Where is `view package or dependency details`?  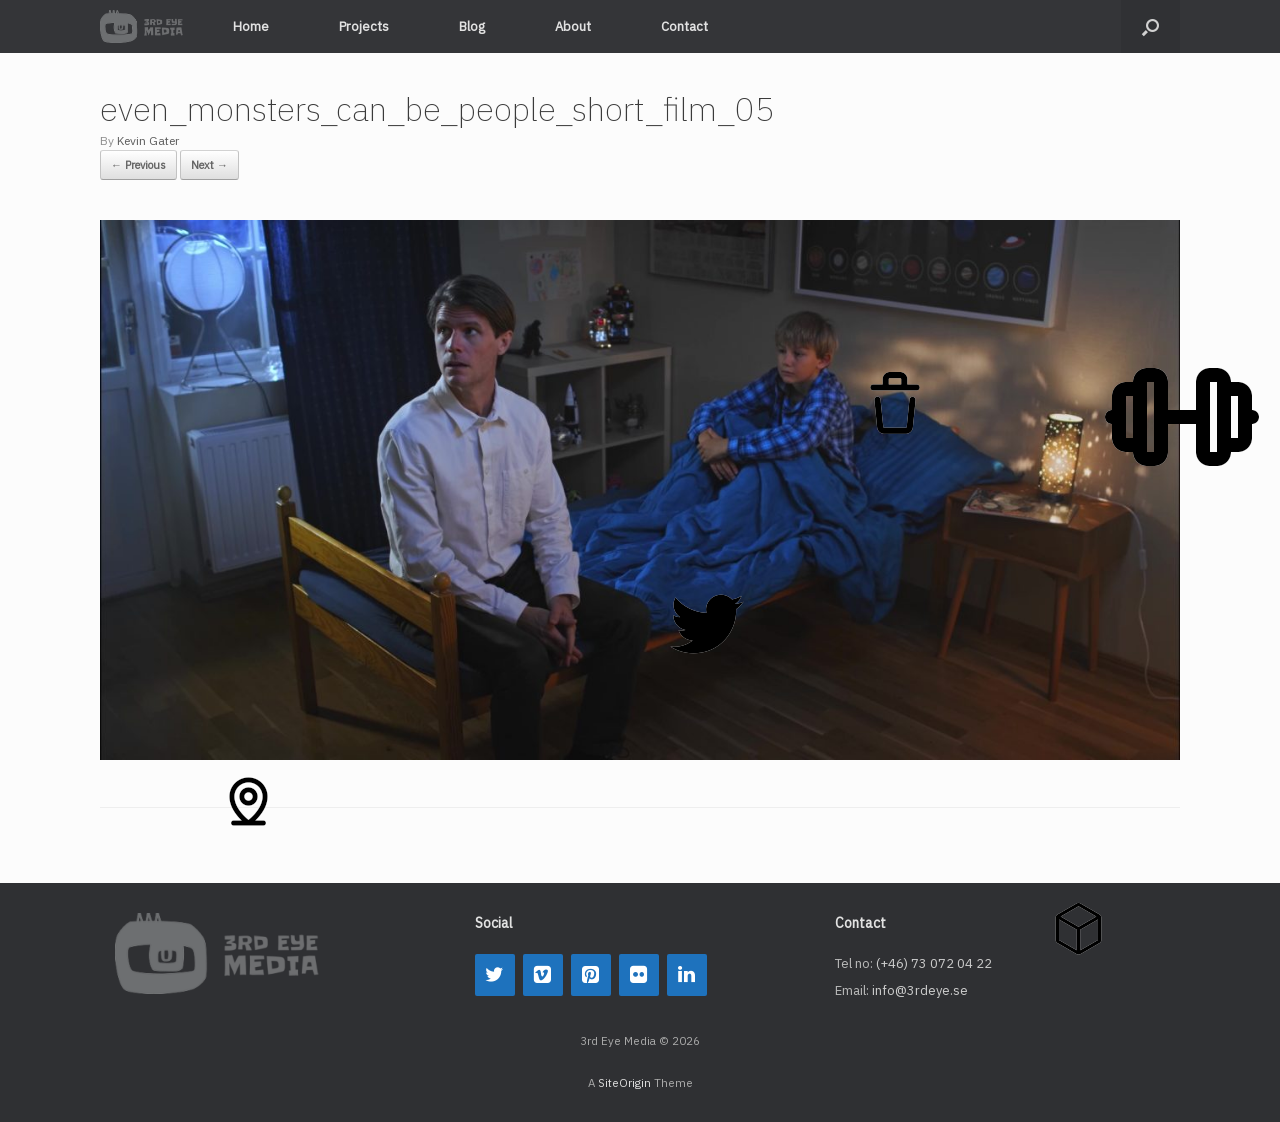
view package or dependency details is located at coordinates (1078, 929).